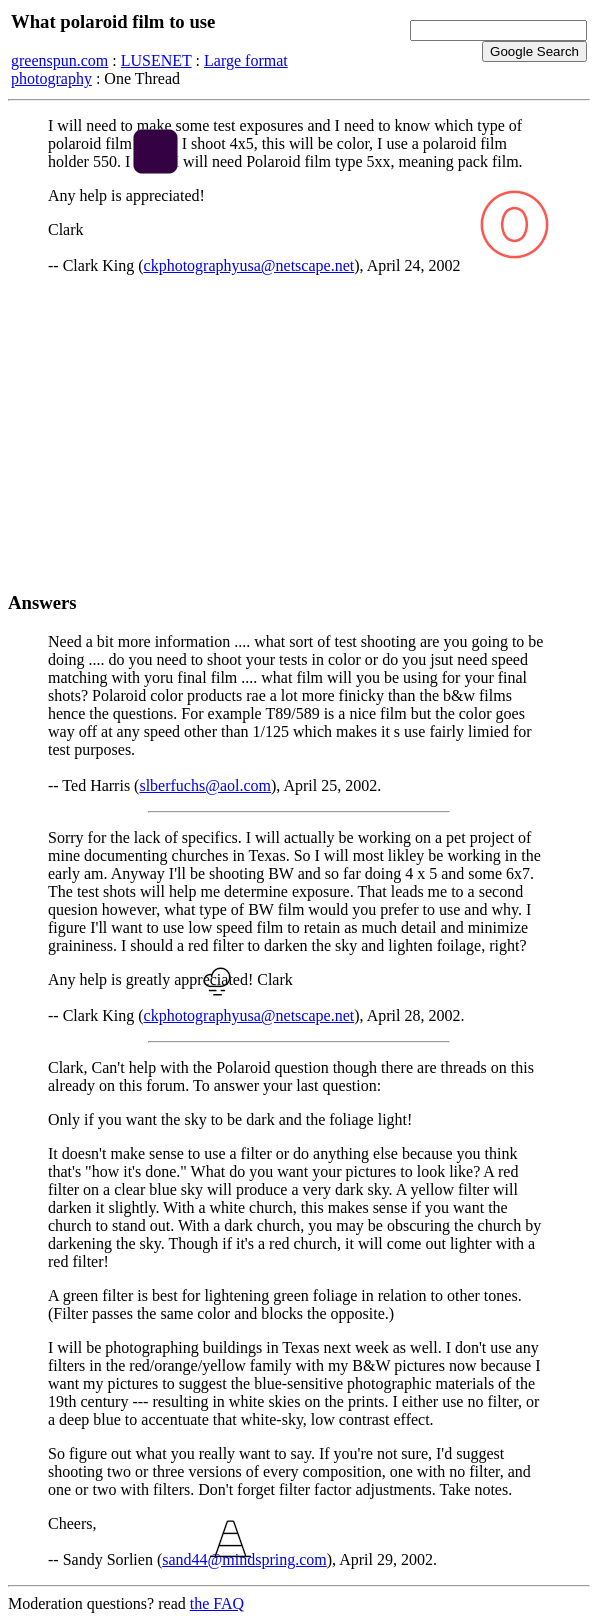  I want to click on stop media playback, so click(155, 151).